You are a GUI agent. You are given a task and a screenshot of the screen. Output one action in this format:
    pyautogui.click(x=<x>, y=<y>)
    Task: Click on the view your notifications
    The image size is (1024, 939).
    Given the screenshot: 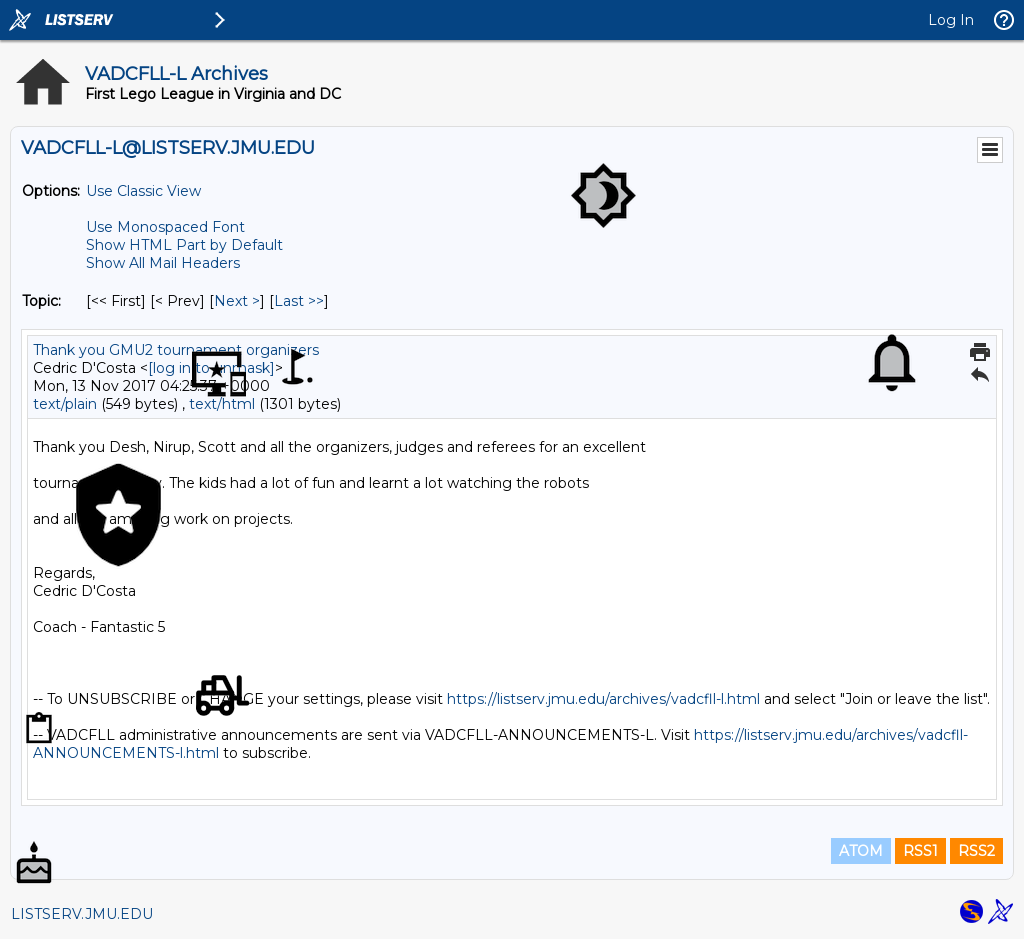 What is the action you would take?
    pyautogui.click(x=892, y=362)
    